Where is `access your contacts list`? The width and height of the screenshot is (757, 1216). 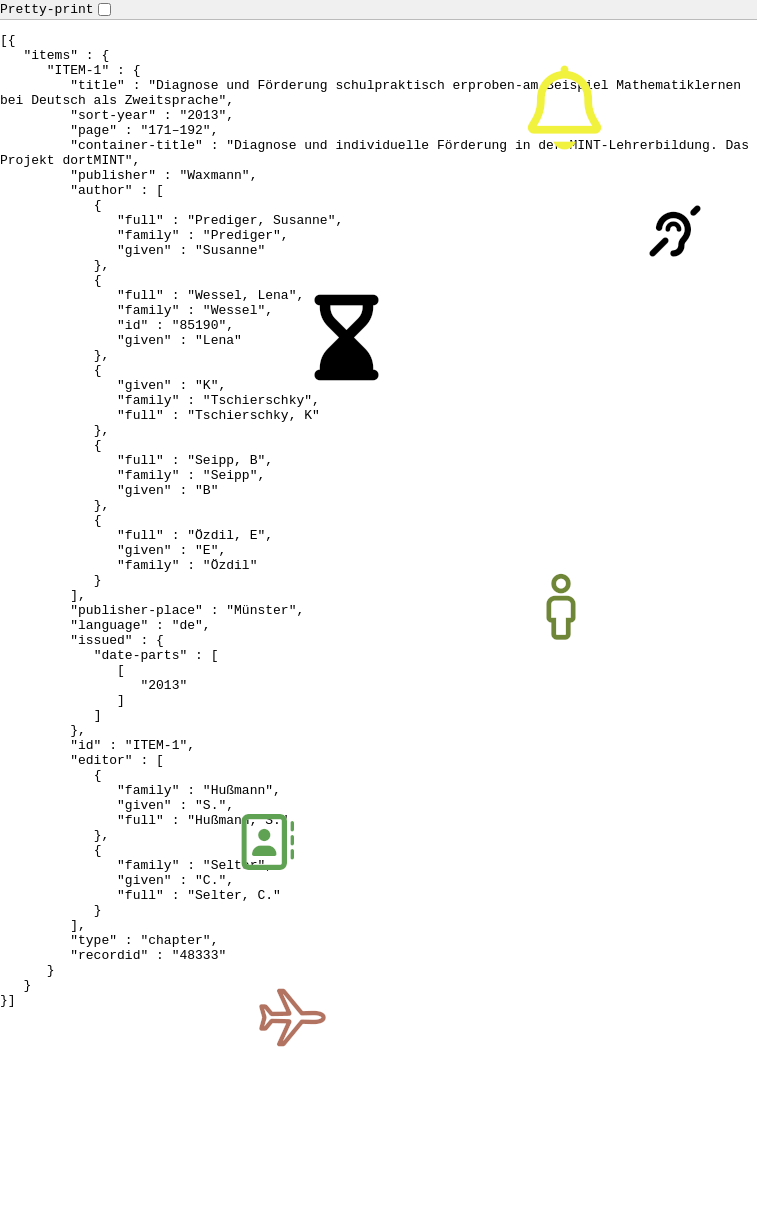 access your contacts list is located at coordinates (266, 842).